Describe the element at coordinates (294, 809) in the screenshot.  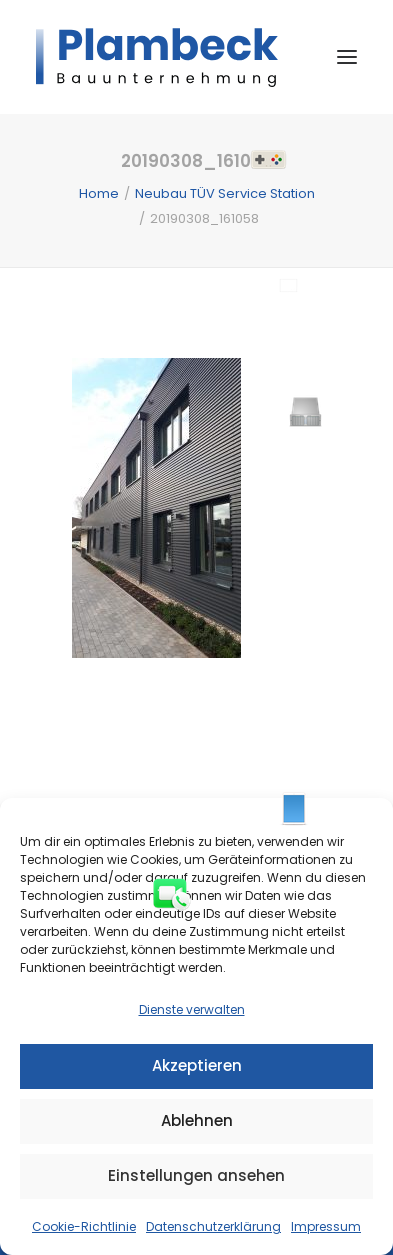
I see `connected iPad Pro device` at that location.